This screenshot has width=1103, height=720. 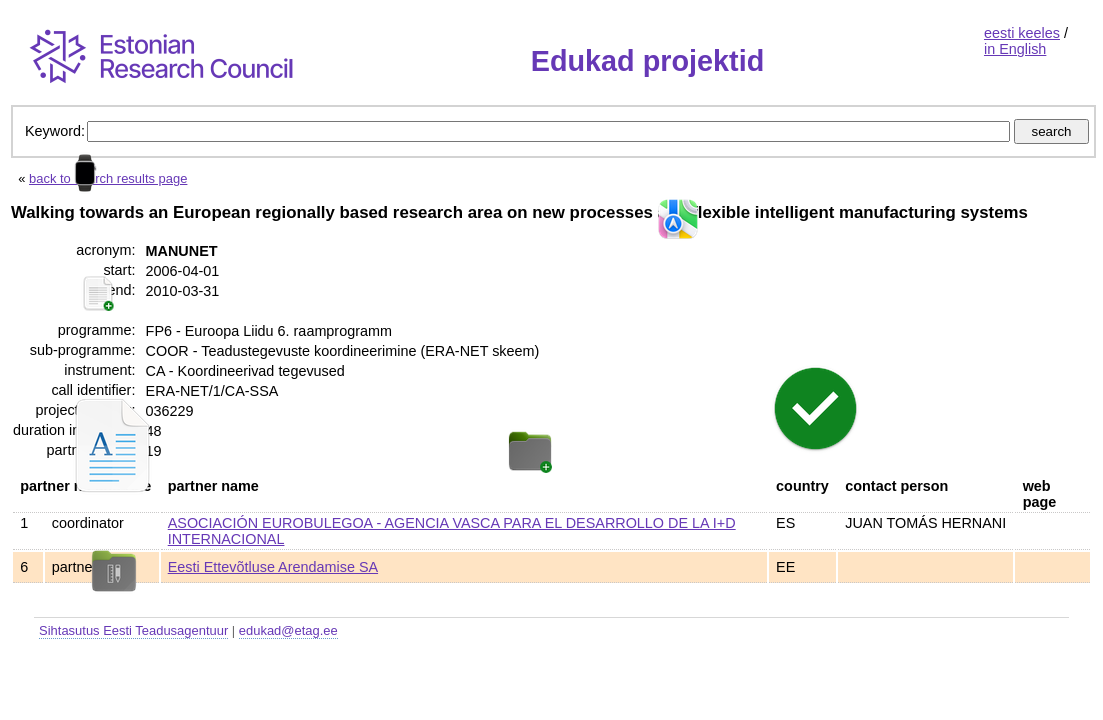 What do you see at coordinates (114, 571) in the screenshot?
I see `open templates folder` at bounding box center [114, 571].